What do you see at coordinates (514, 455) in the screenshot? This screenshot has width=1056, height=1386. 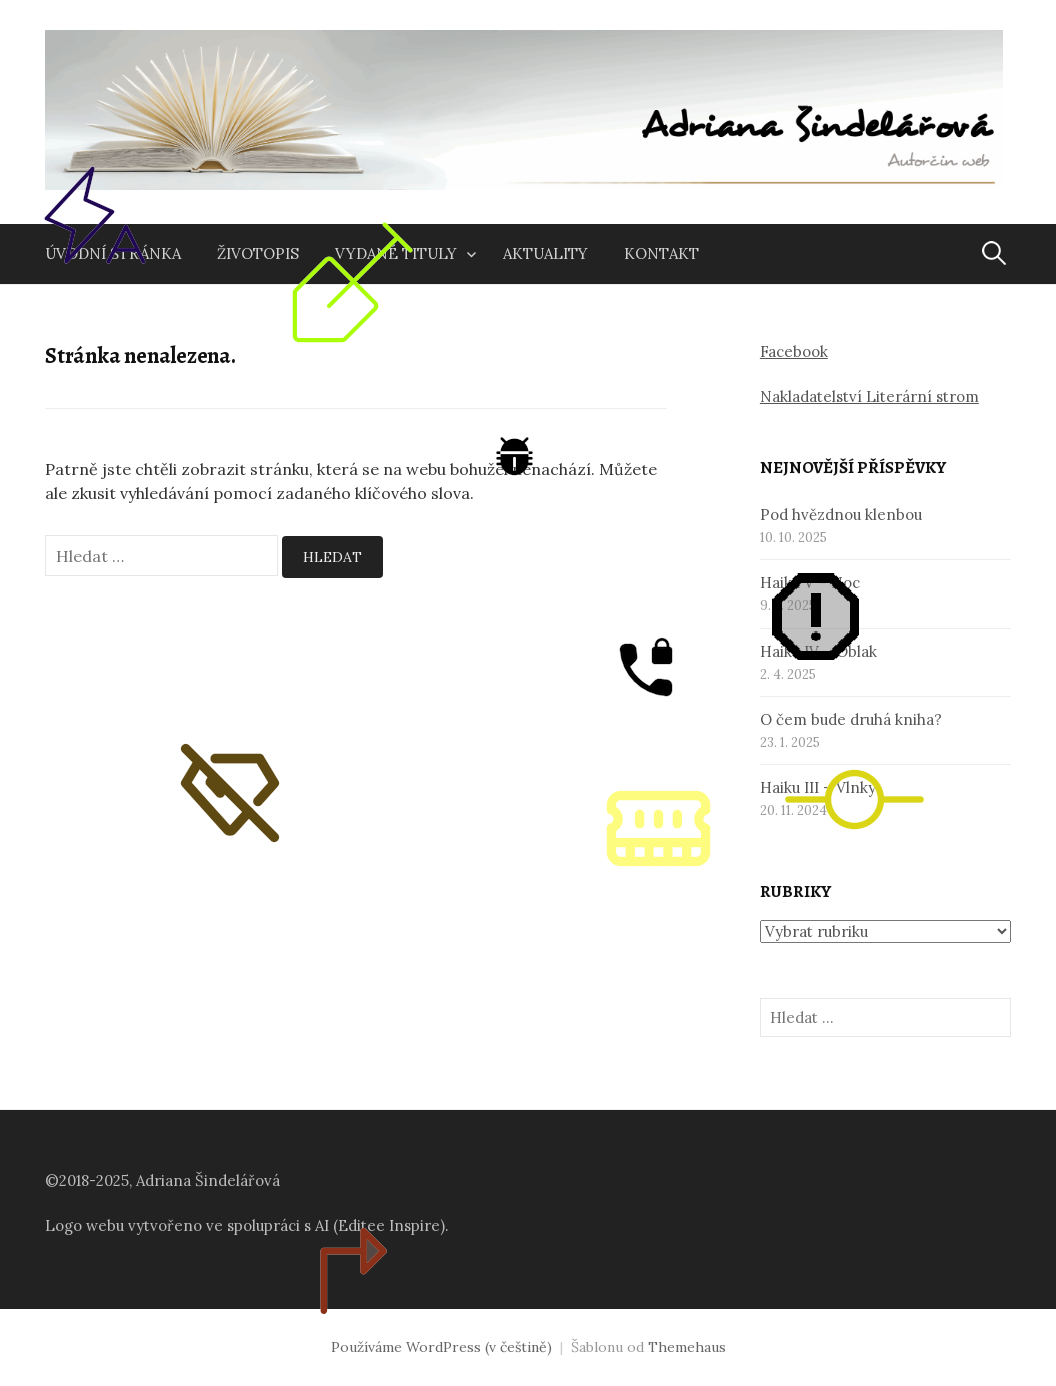 I see `report a bug or issue` at bounding box center [514, 455].